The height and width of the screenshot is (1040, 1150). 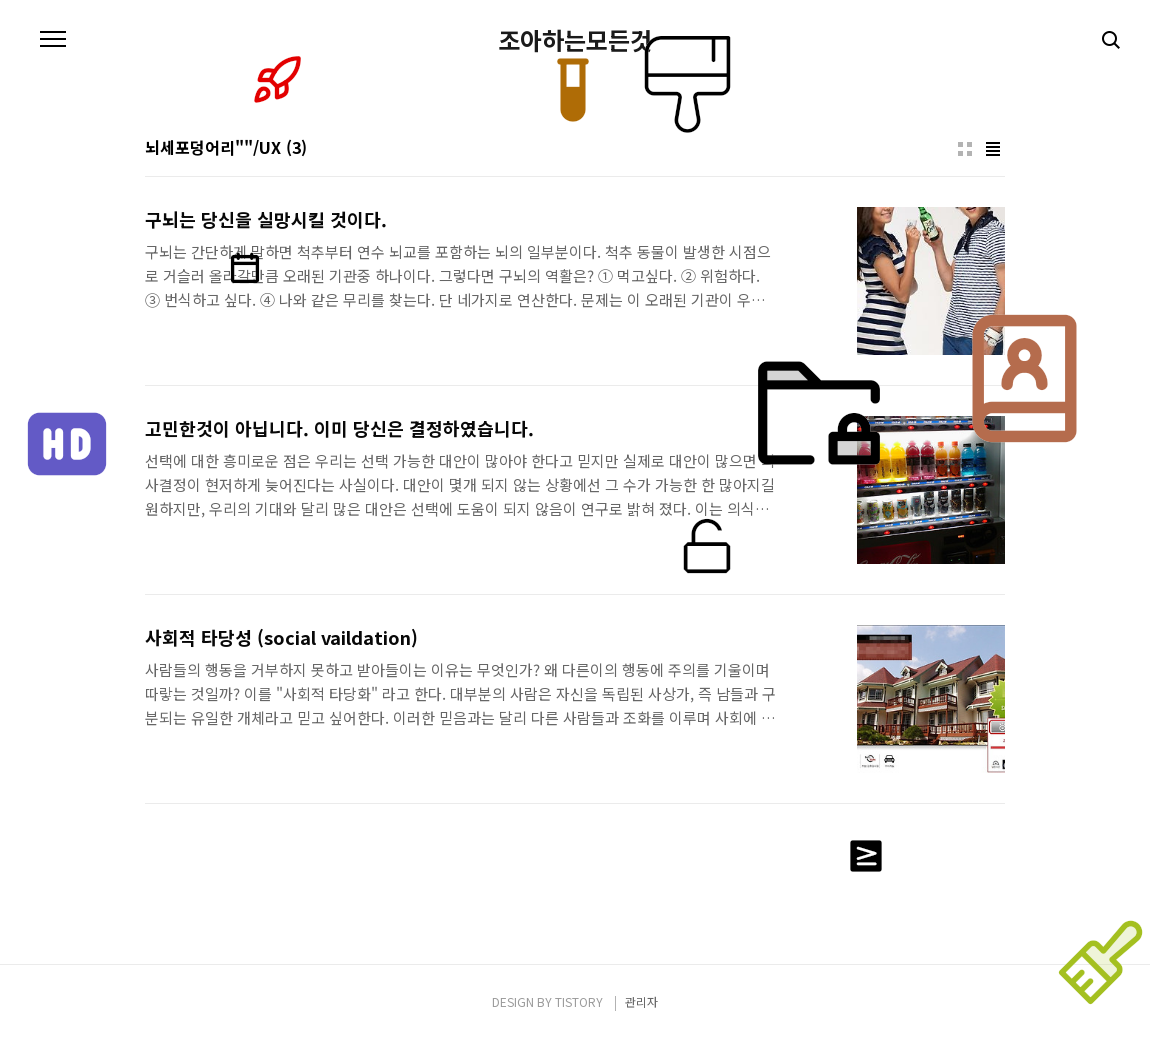 What do you see at coordinates (1024, 378) in the screenshot?
I see `view contact directory` at bounding box center [1024, 378].